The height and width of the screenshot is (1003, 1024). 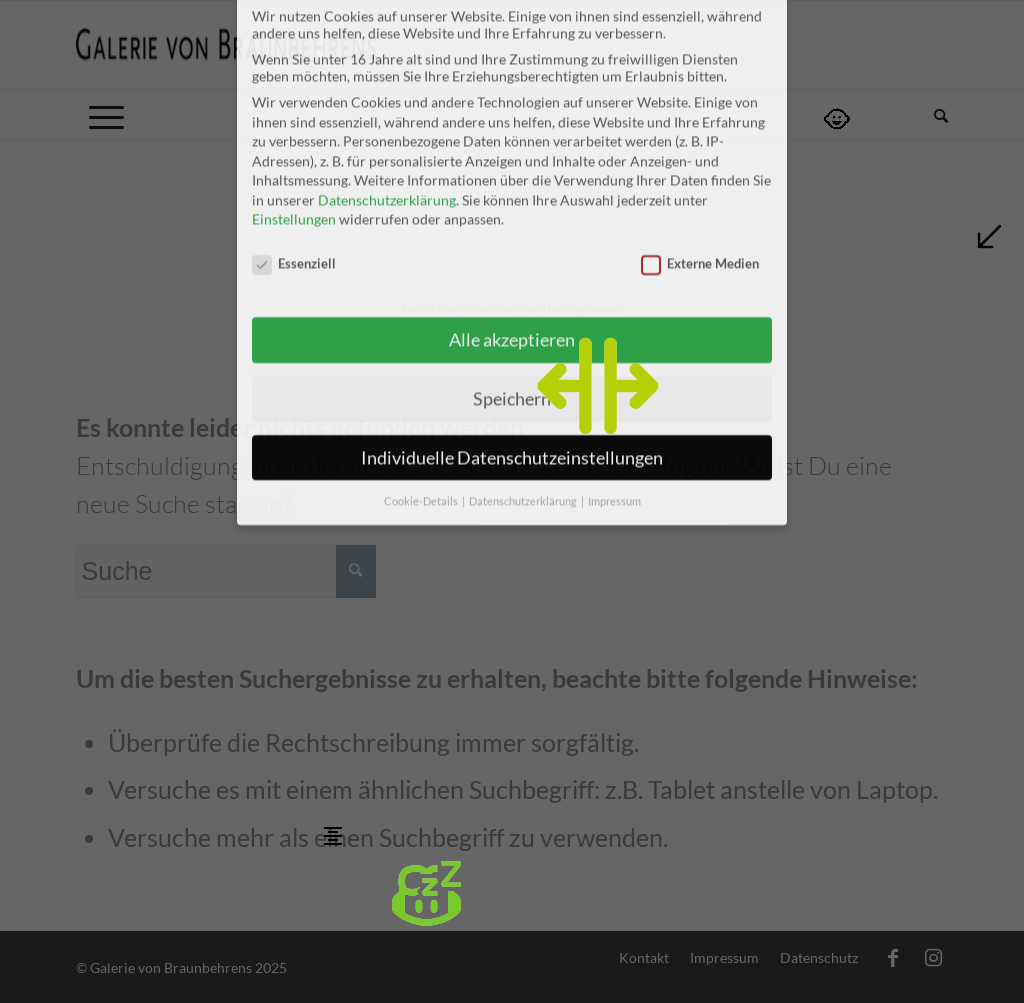 I want to click on center align text, so click(x=333, y=836).